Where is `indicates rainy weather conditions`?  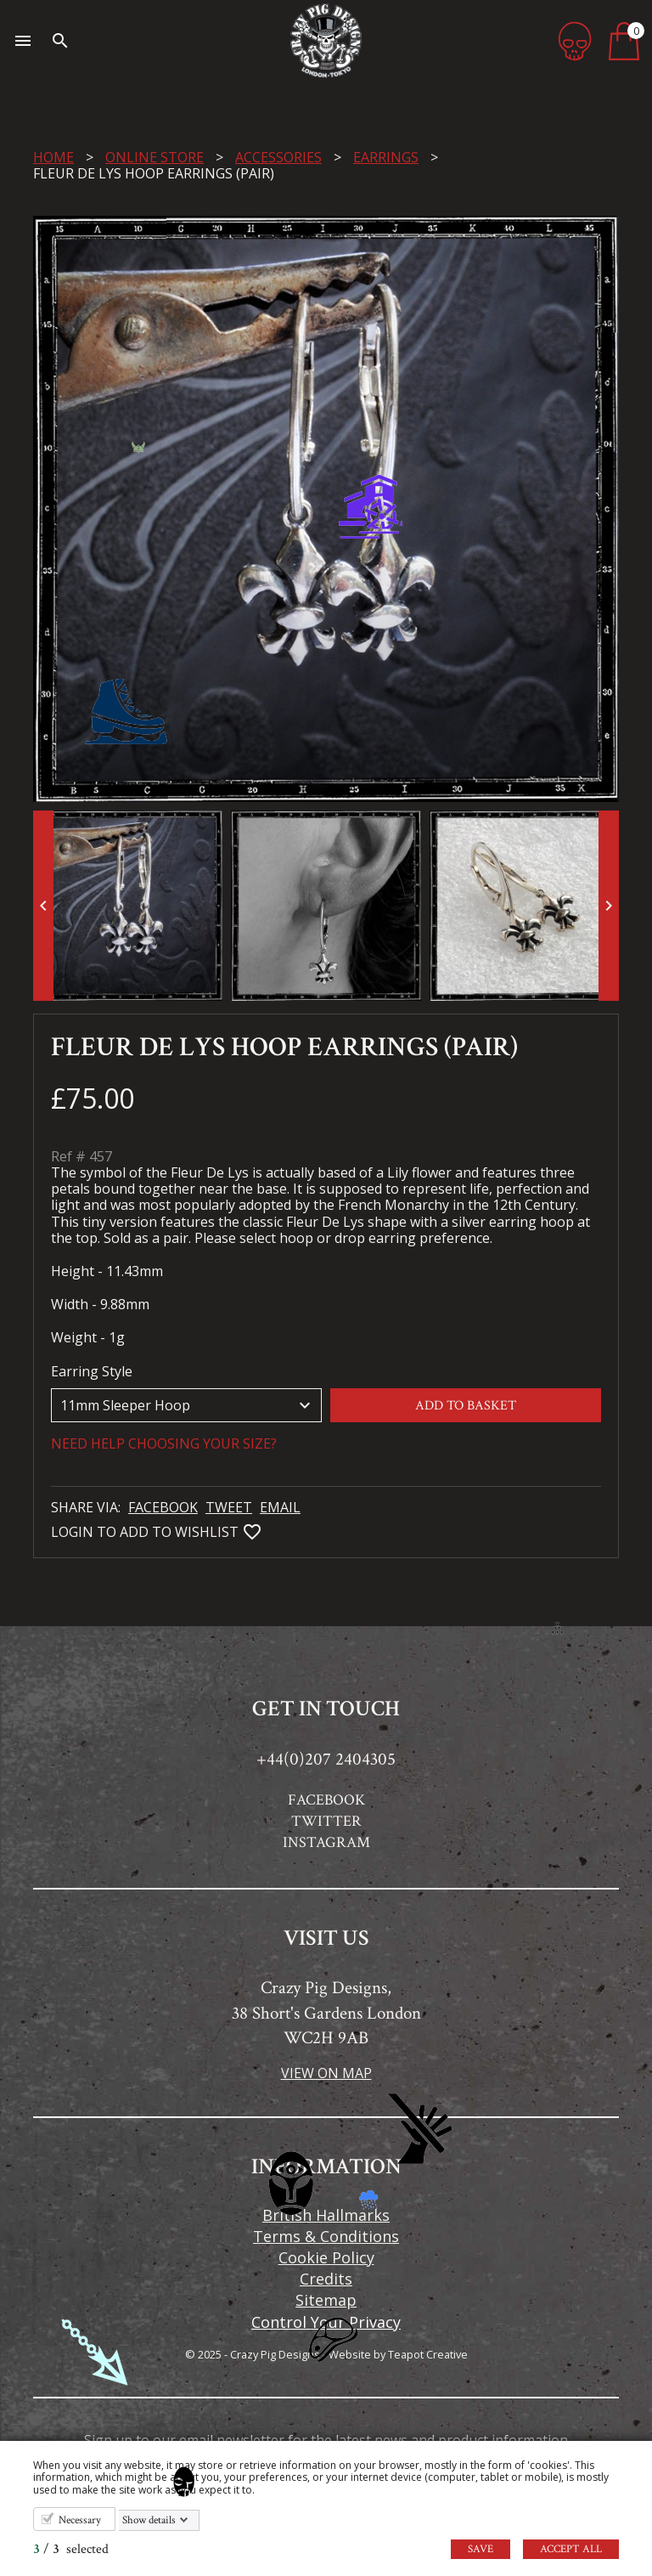 indicates rainy weather conditions is located at coordinates (368, 2200).